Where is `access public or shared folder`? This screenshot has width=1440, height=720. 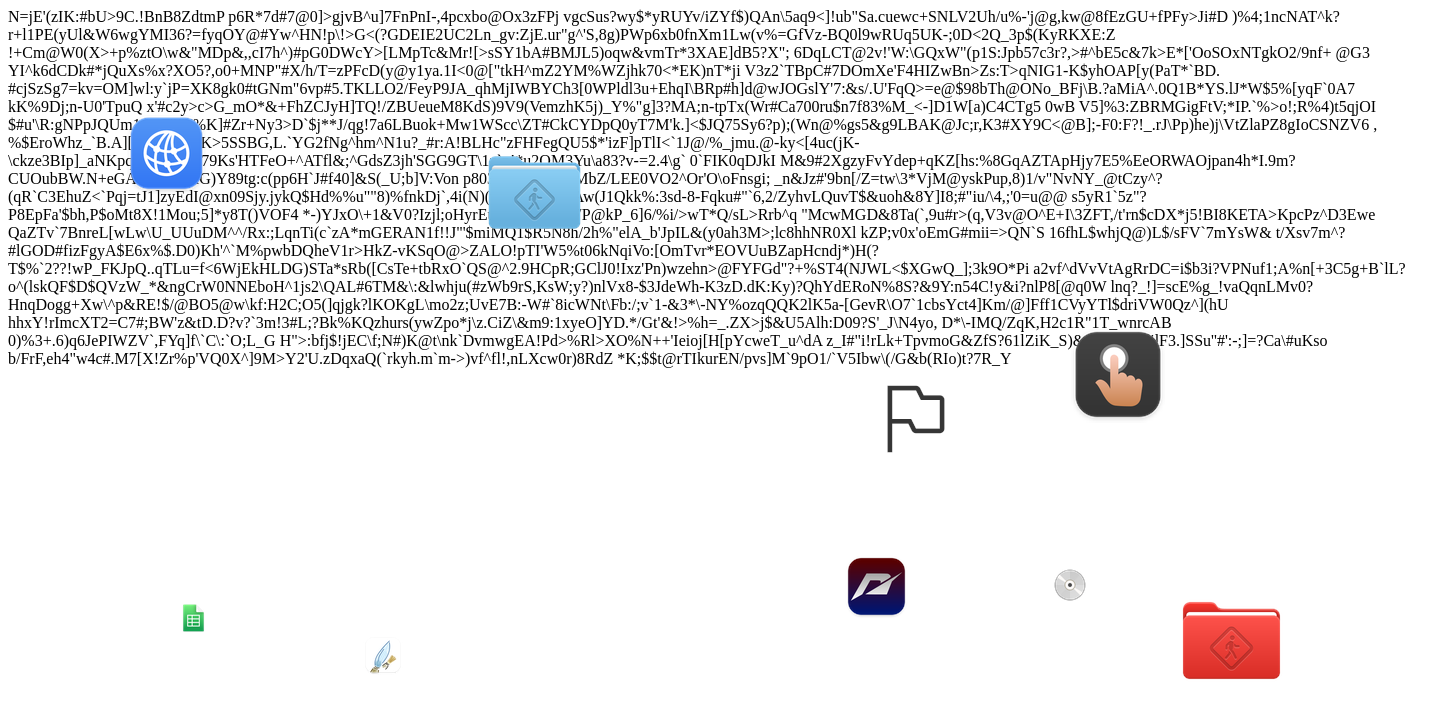
access public or shared folder is located at coordinates (1231, 640).